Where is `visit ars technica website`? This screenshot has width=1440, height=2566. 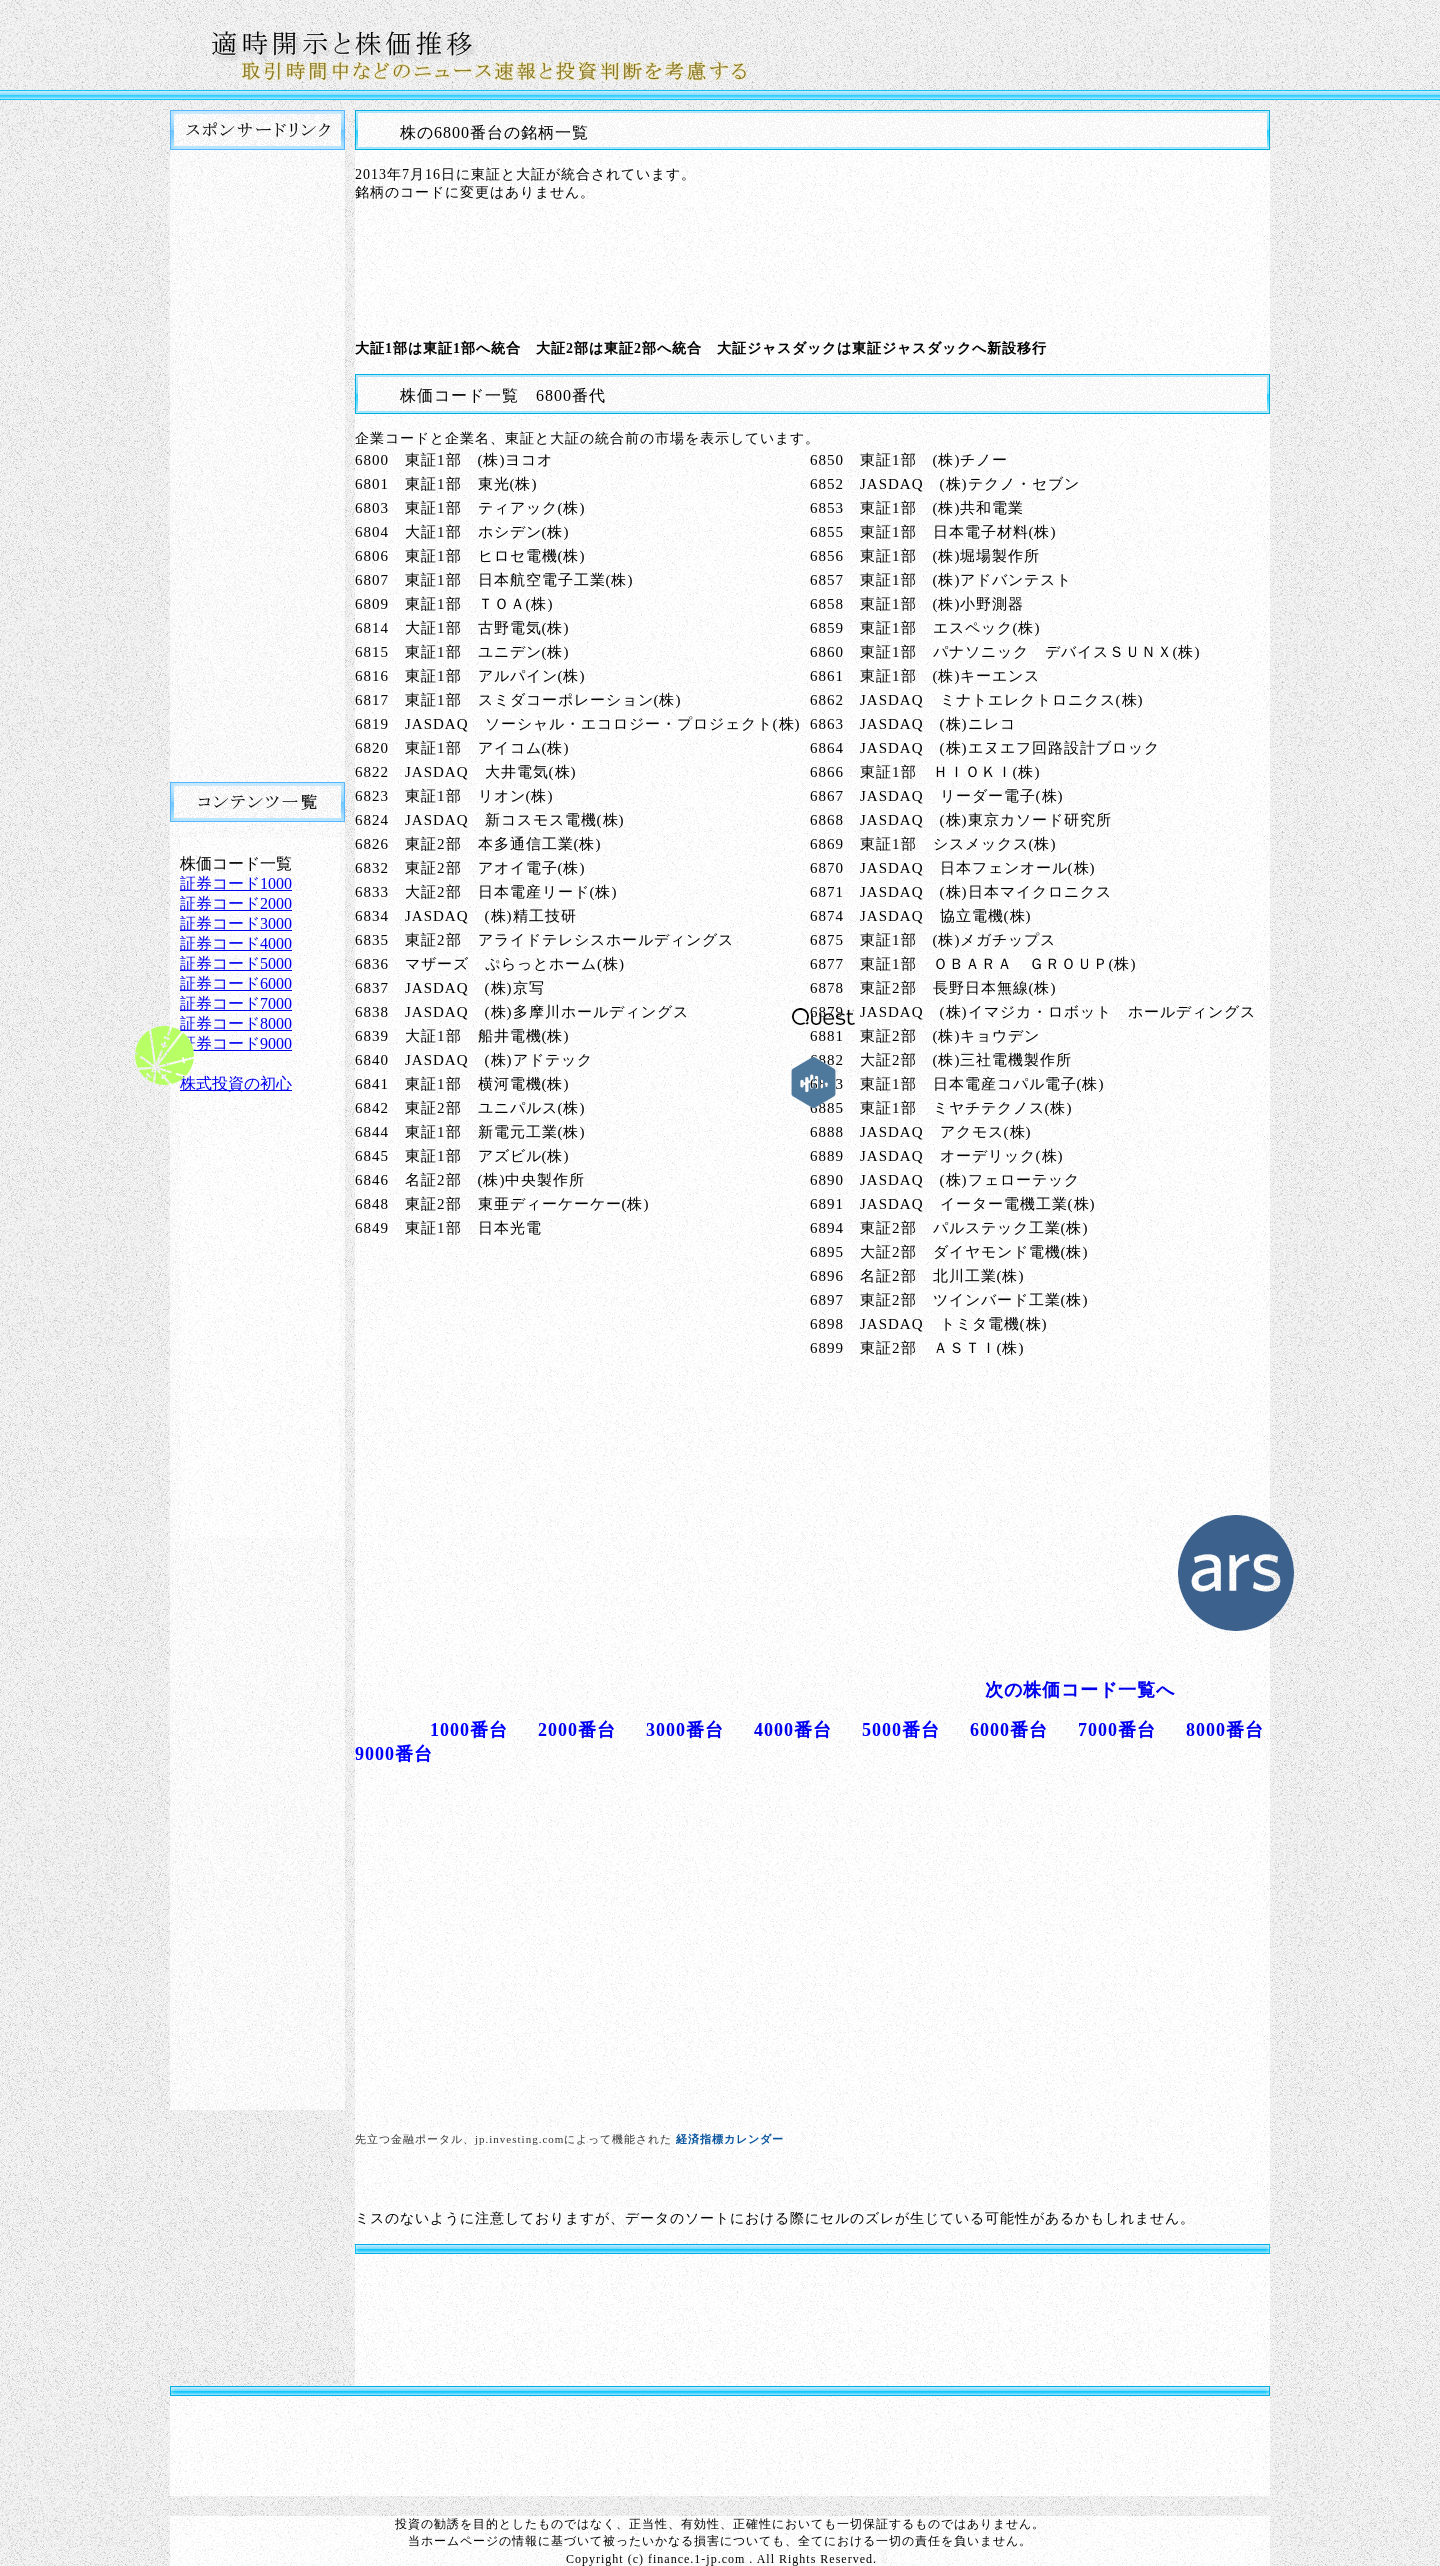
visit ars technica website is located at coordinates (1236, 1573).